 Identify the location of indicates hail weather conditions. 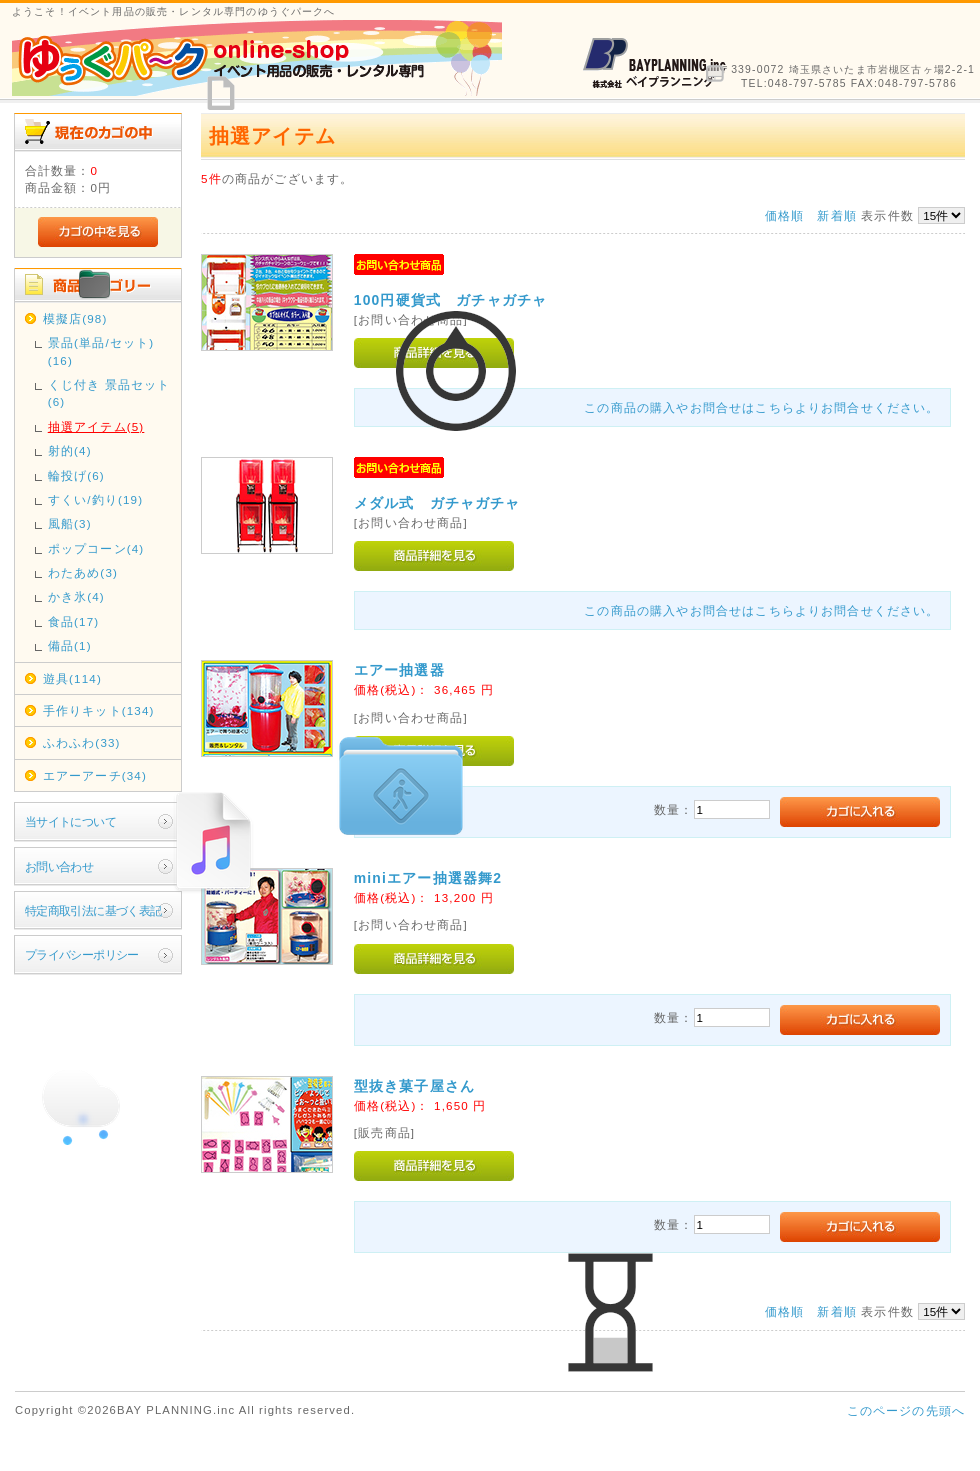
(81, 1106).